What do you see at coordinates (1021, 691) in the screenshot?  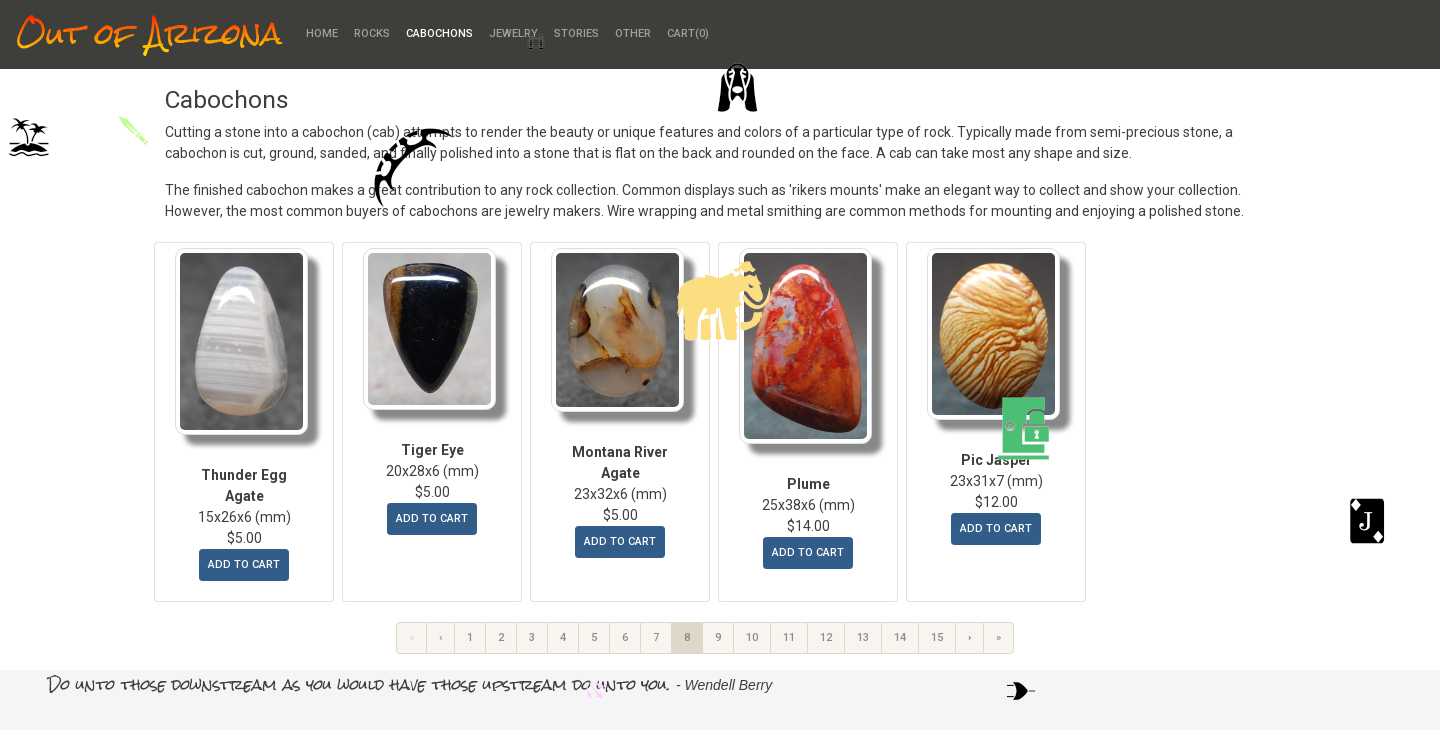 I see `represents an OR logic gate in circuit design` at bounding box center [1021, 691].